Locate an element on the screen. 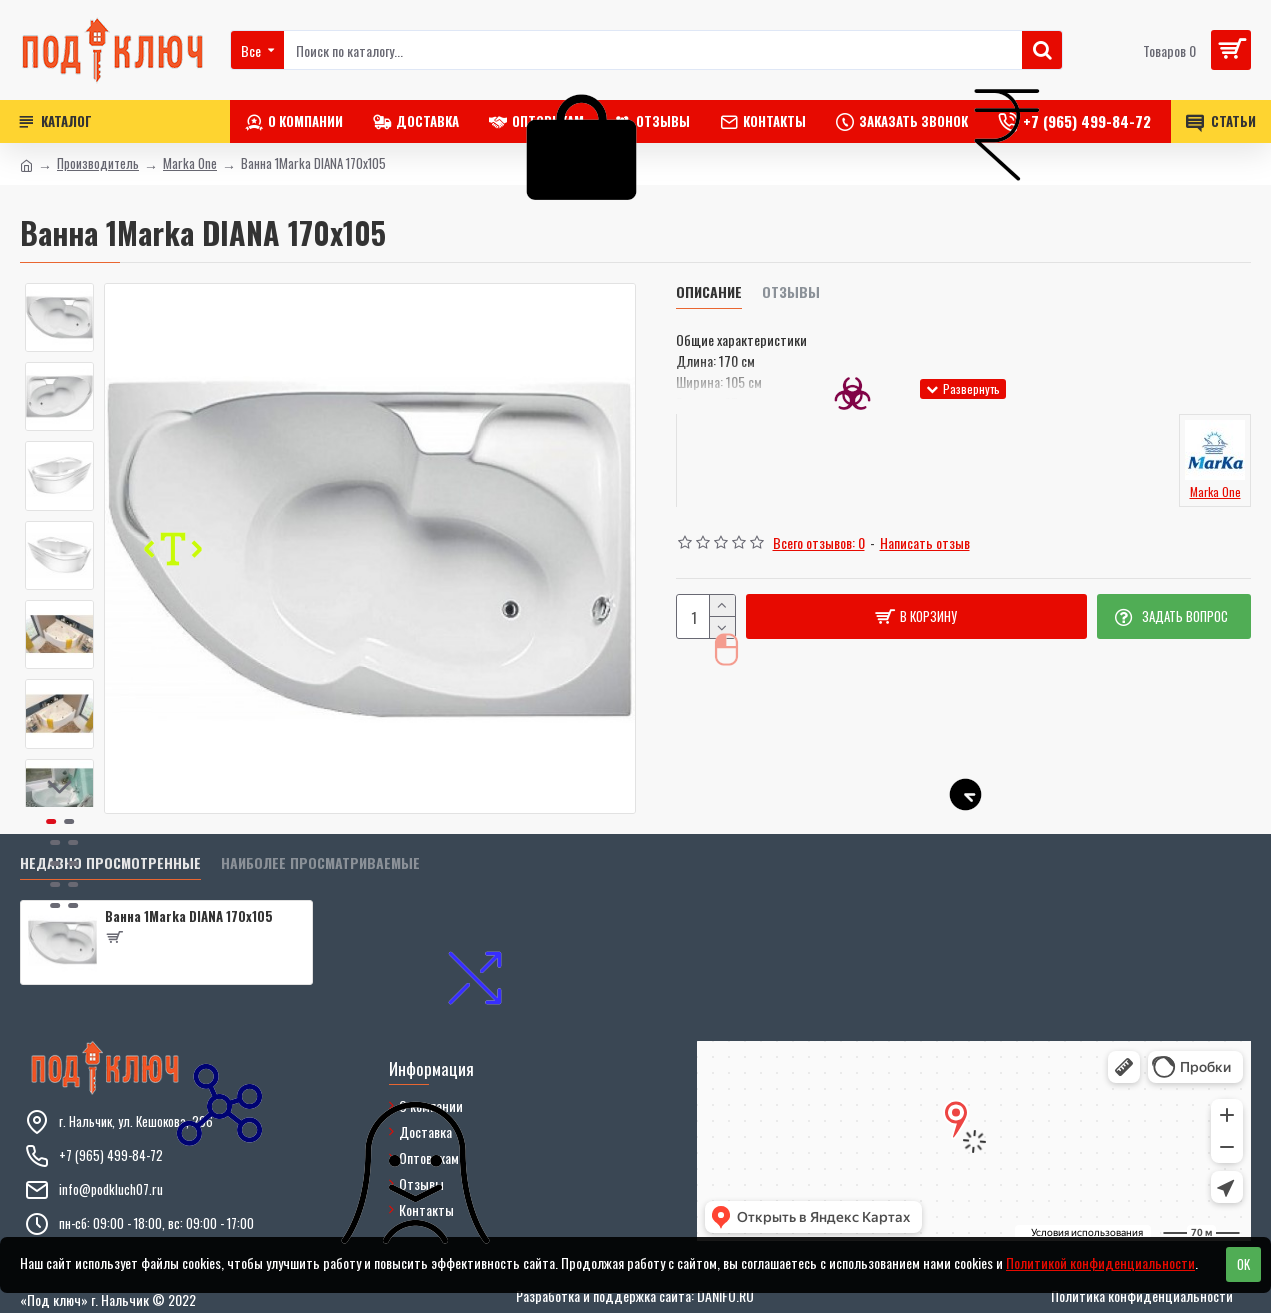  left mouse button click action is located at coordinates (726, 649).